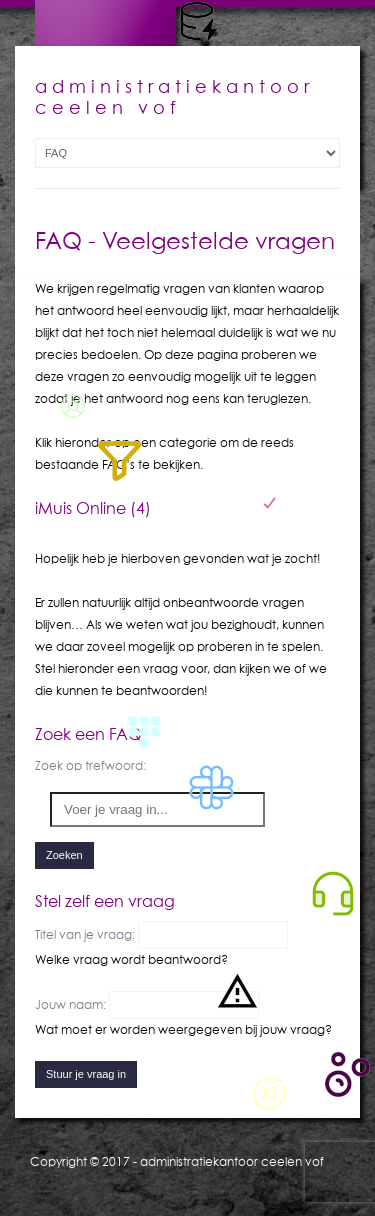  I want to click on skip to previous track, so click(269, 1093).